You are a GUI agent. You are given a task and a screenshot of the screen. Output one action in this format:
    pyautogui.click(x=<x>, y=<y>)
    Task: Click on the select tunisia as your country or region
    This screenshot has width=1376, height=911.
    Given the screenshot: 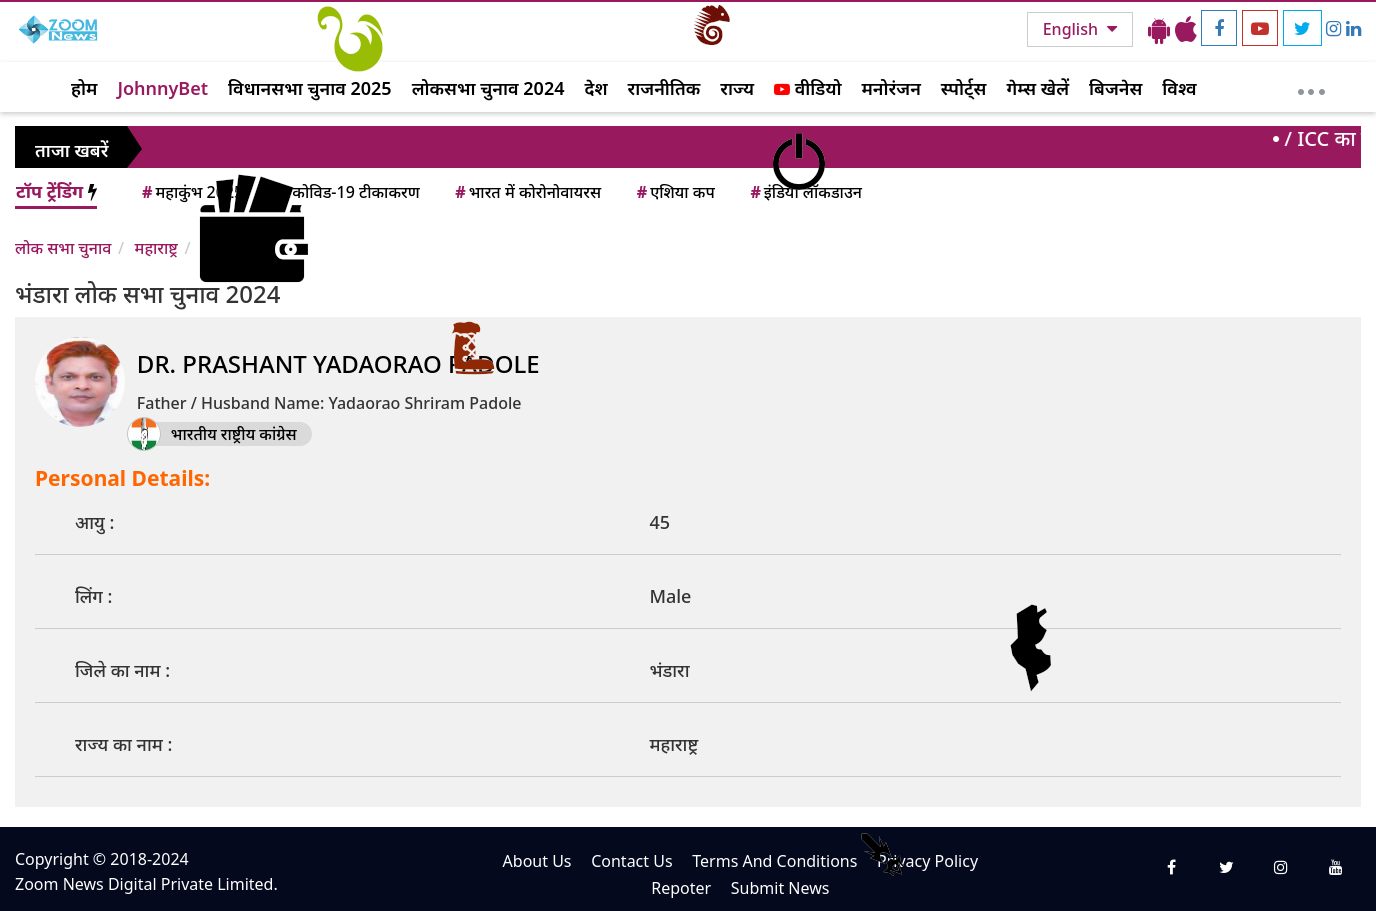 What is the action you would take?
    pyautogui.click(x=1034, y=647)
    